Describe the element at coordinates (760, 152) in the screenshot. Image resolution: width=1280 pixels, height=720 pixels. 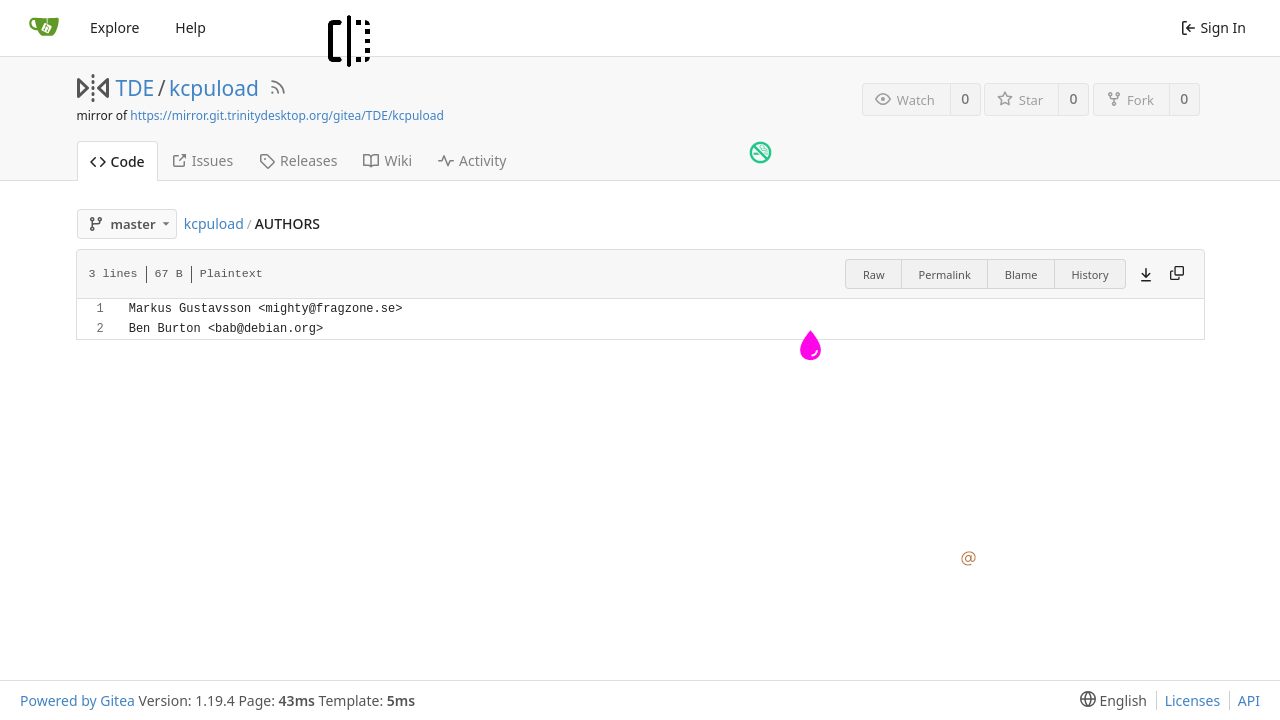
I see `indicates a no smoking zone or policy` at that location.